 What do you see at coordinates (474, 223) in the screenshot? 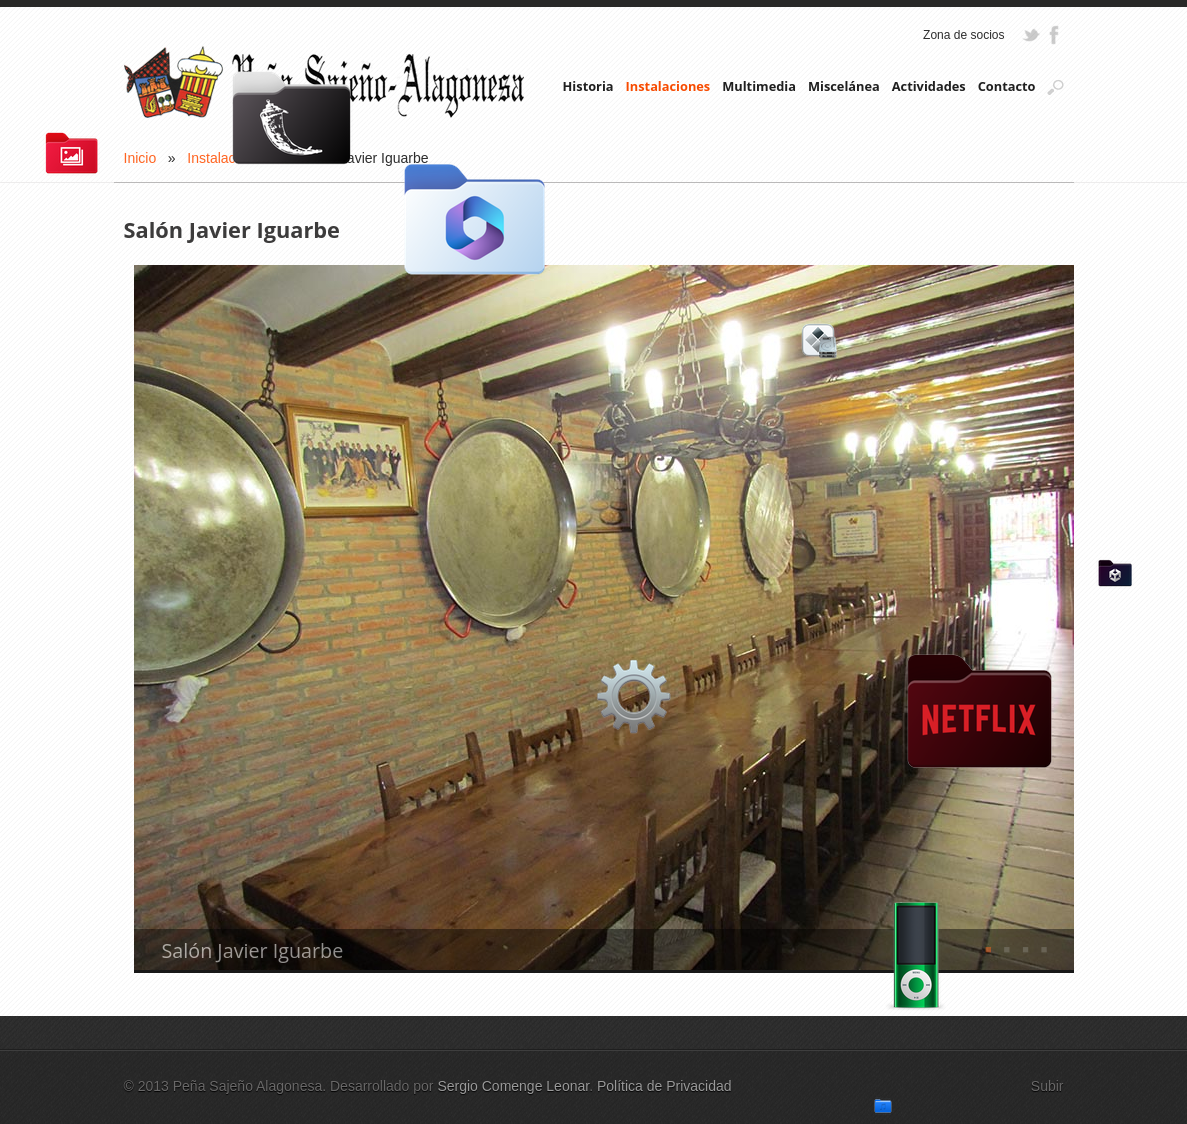
I see `open microsoft 365 files folder` at bounding box center [474, 223].